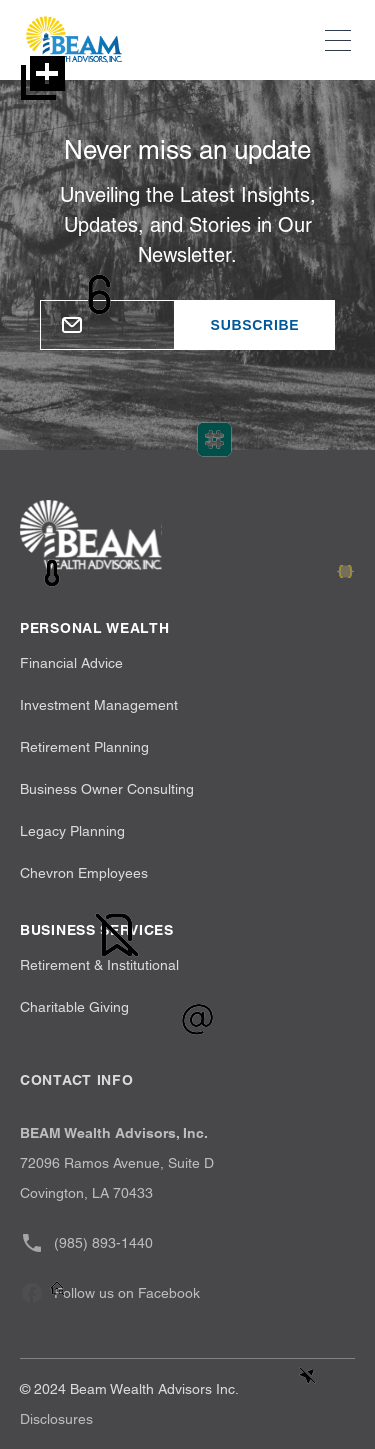 Image resolution: width=375 pixels, height=1449 pixels. What do you see at coordinates (197, 1019) in the screenshot?
I see `mention a user in a post or comment` at bounding box center [197, 1019].